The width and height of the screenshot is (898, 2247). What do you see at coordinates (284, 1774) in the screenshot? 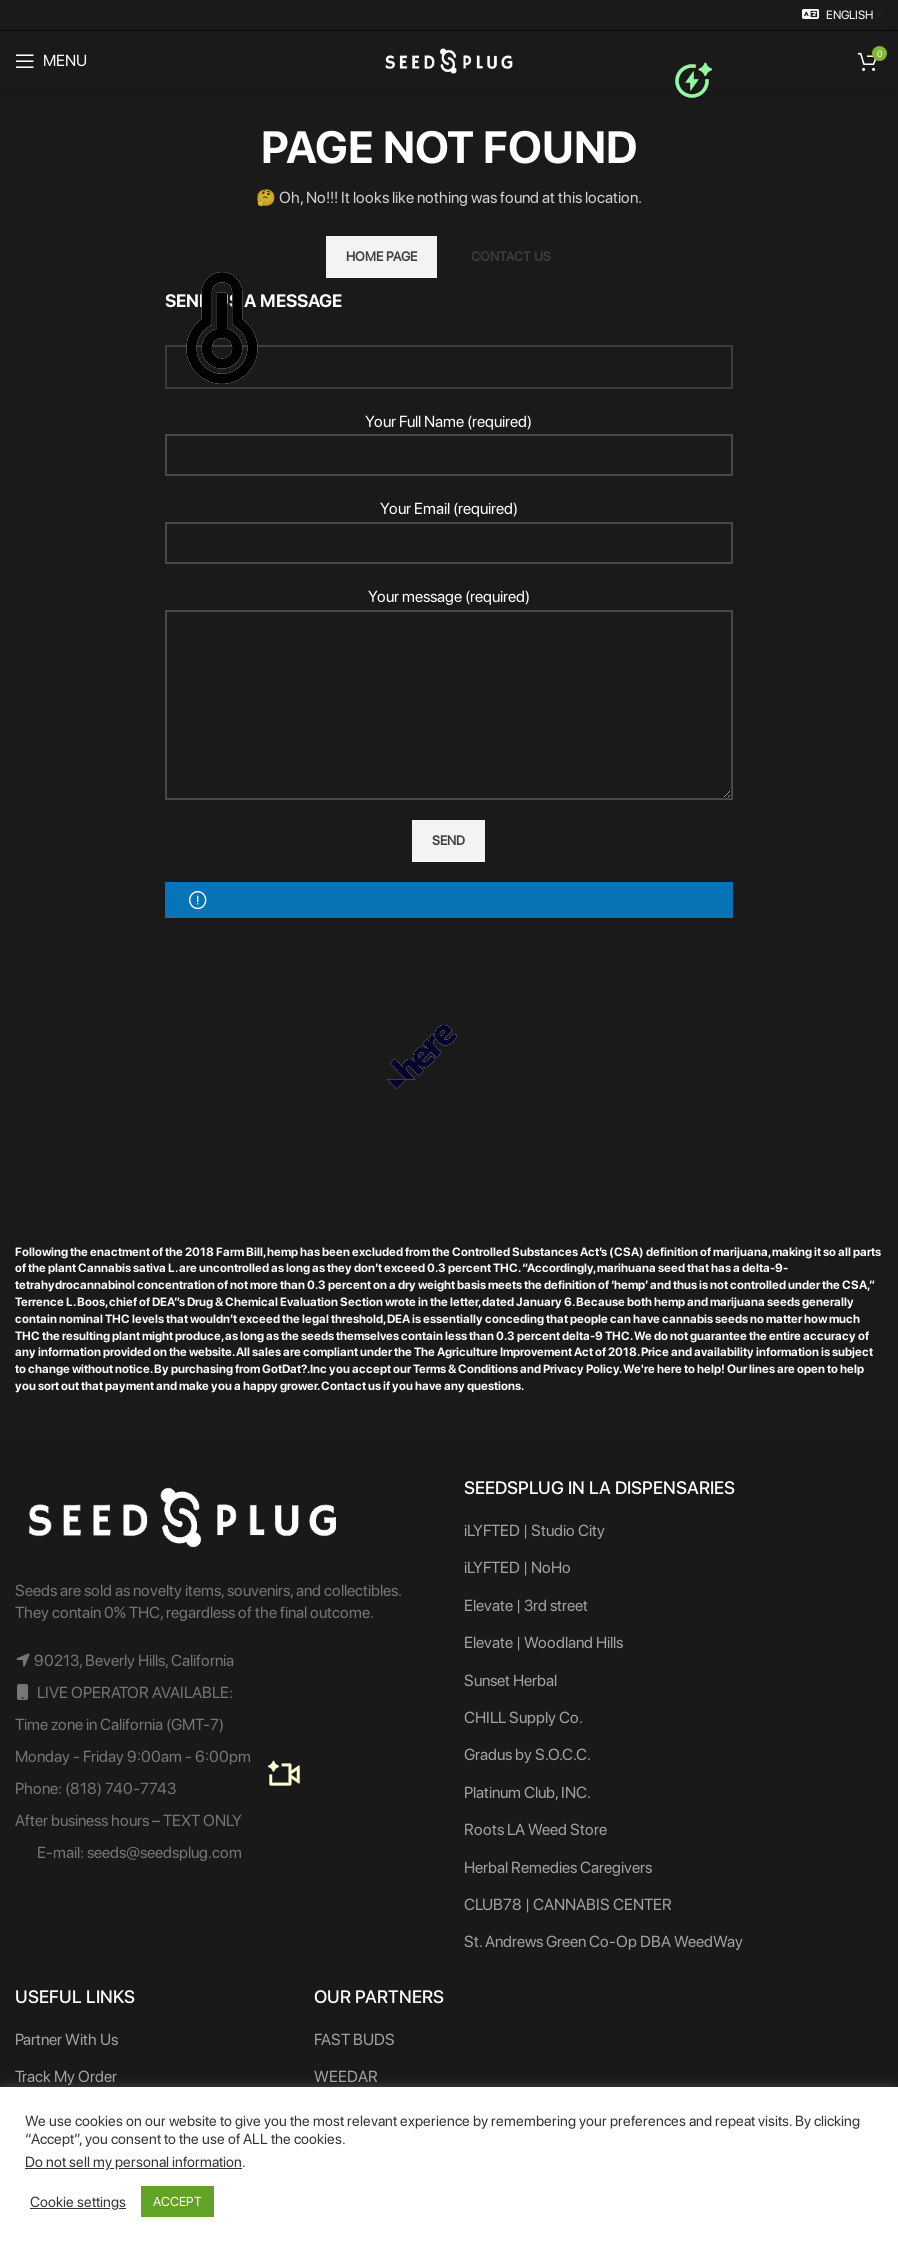
I see `enable AI-powered video features` at bounding box center [284, 1774].